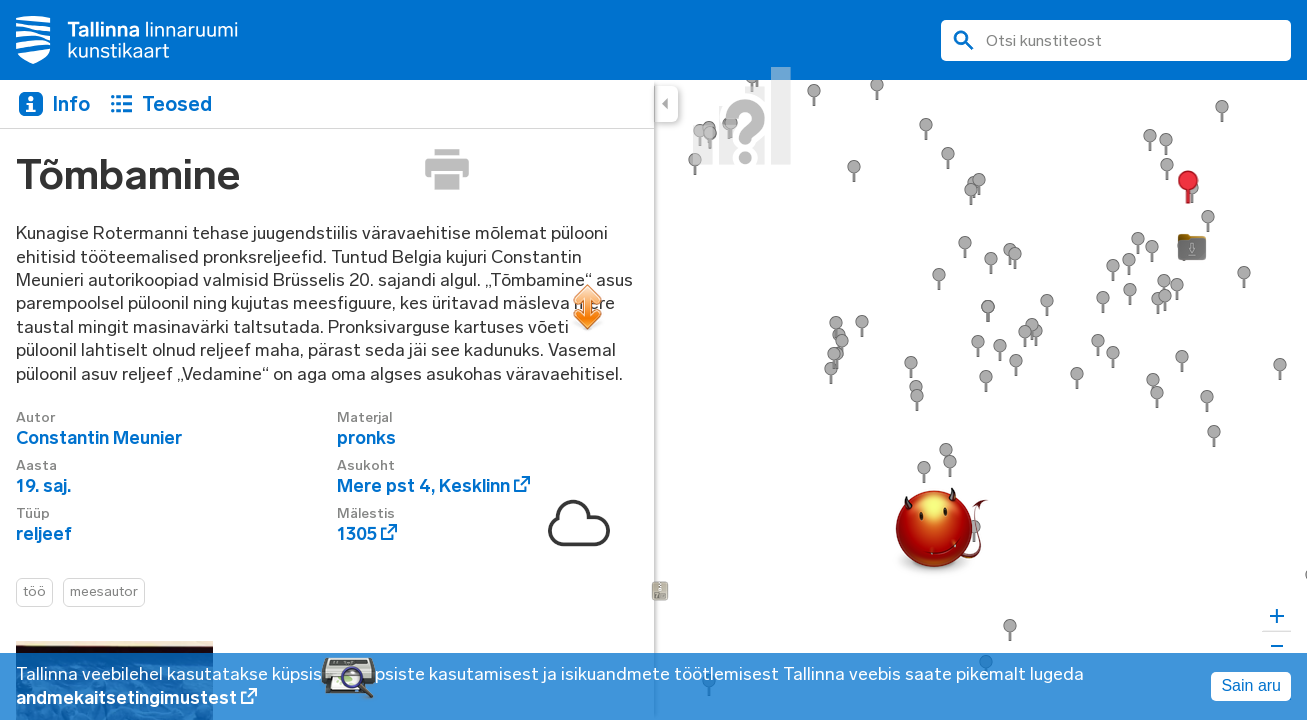  What do you see at coordinates (579, 523) in the screenshot?
I see `view weather information` at bounding box center [579, 523].